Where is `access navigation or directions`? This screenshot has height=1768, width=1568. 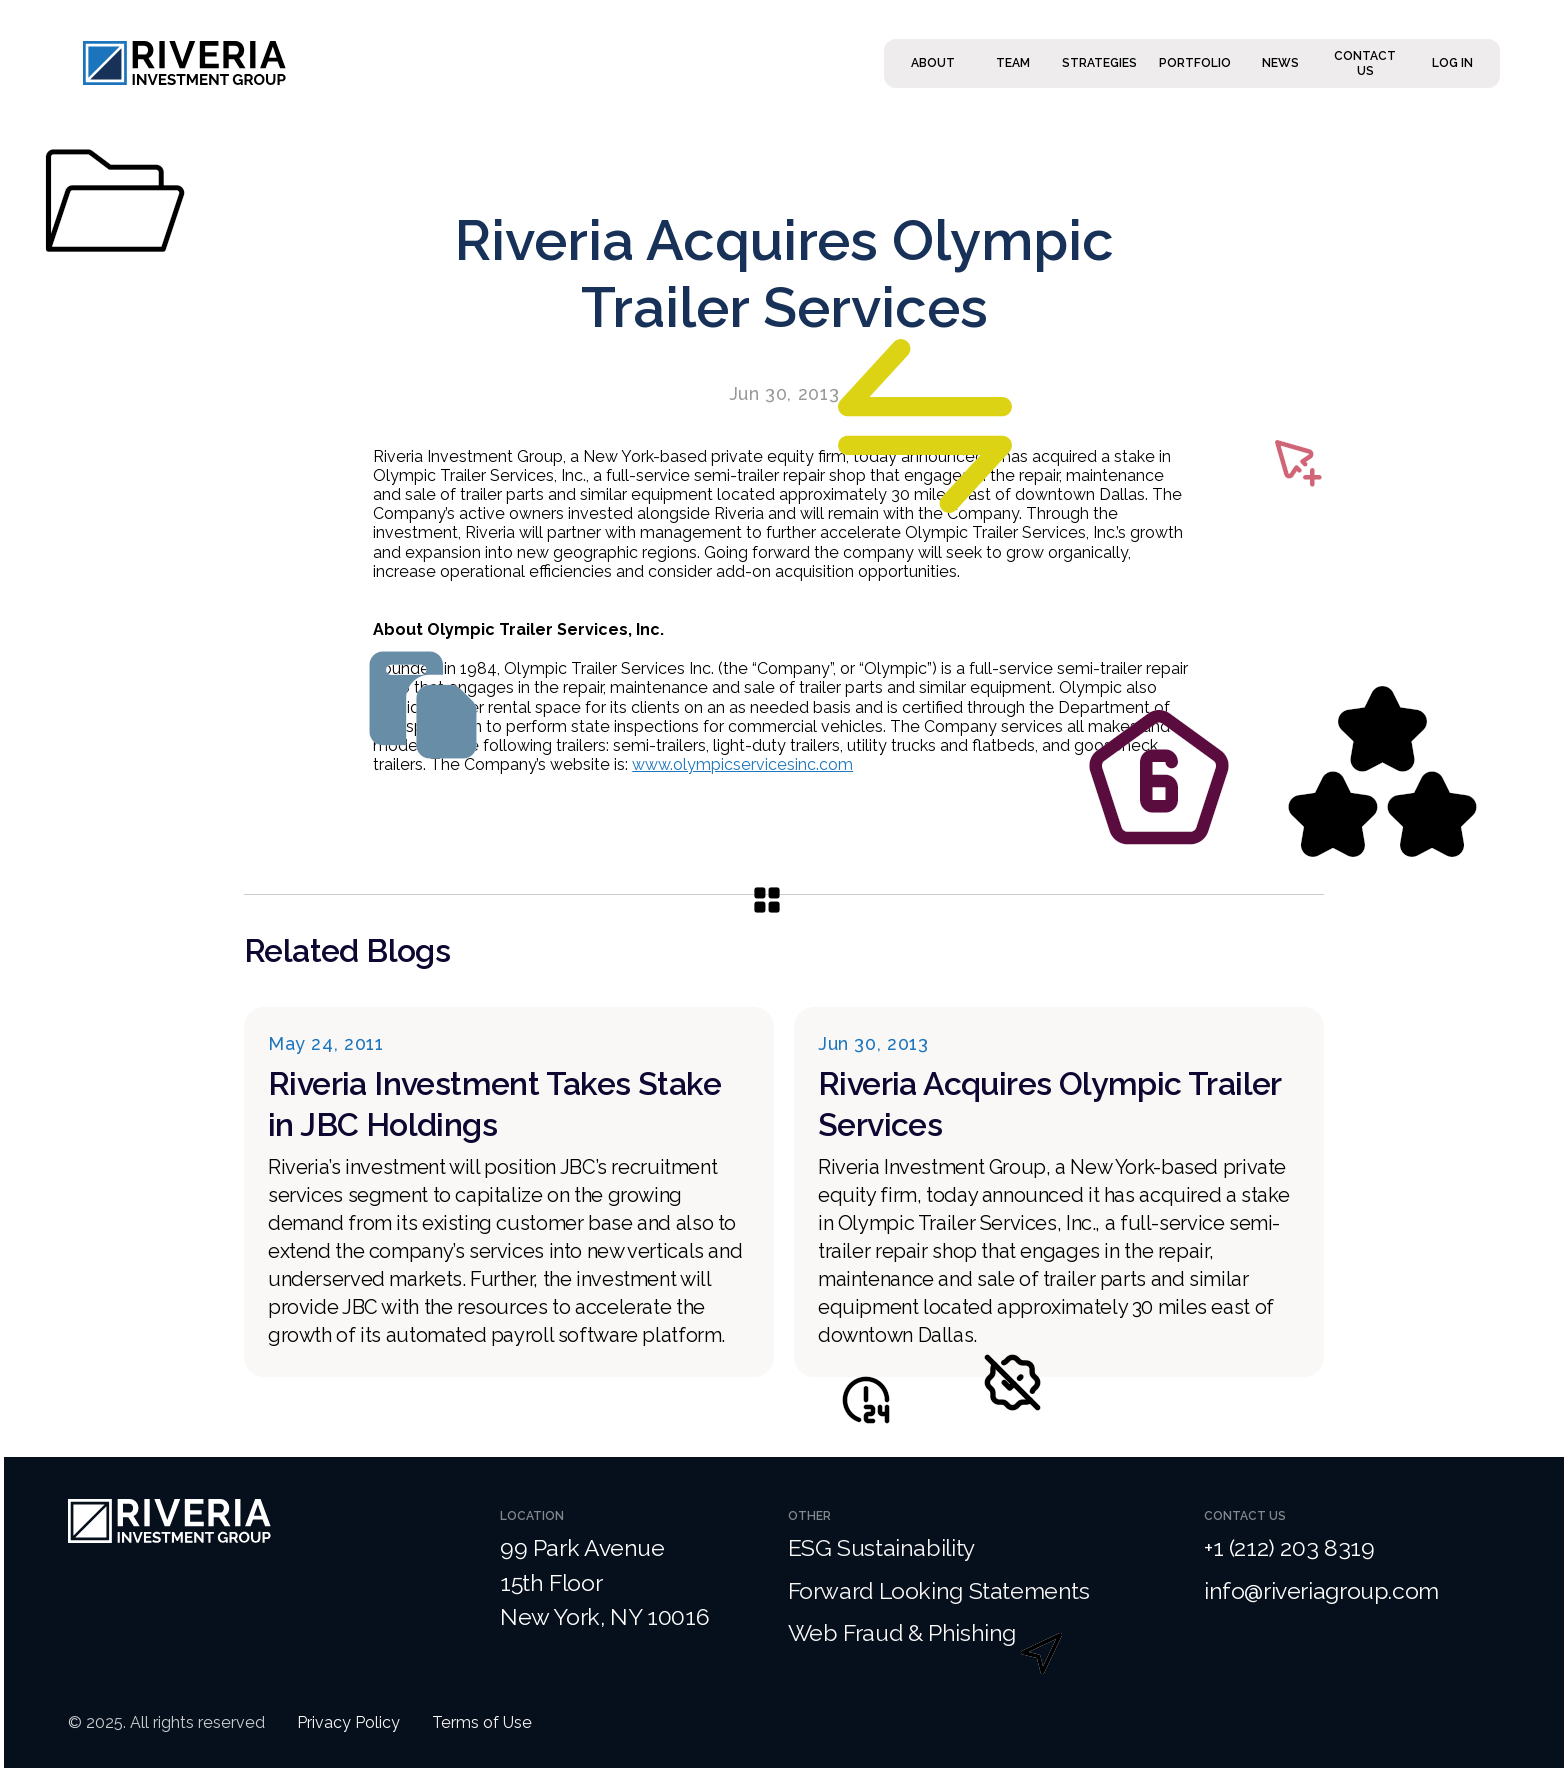
access navigation or directions is located at coordinates (1040, 1654).